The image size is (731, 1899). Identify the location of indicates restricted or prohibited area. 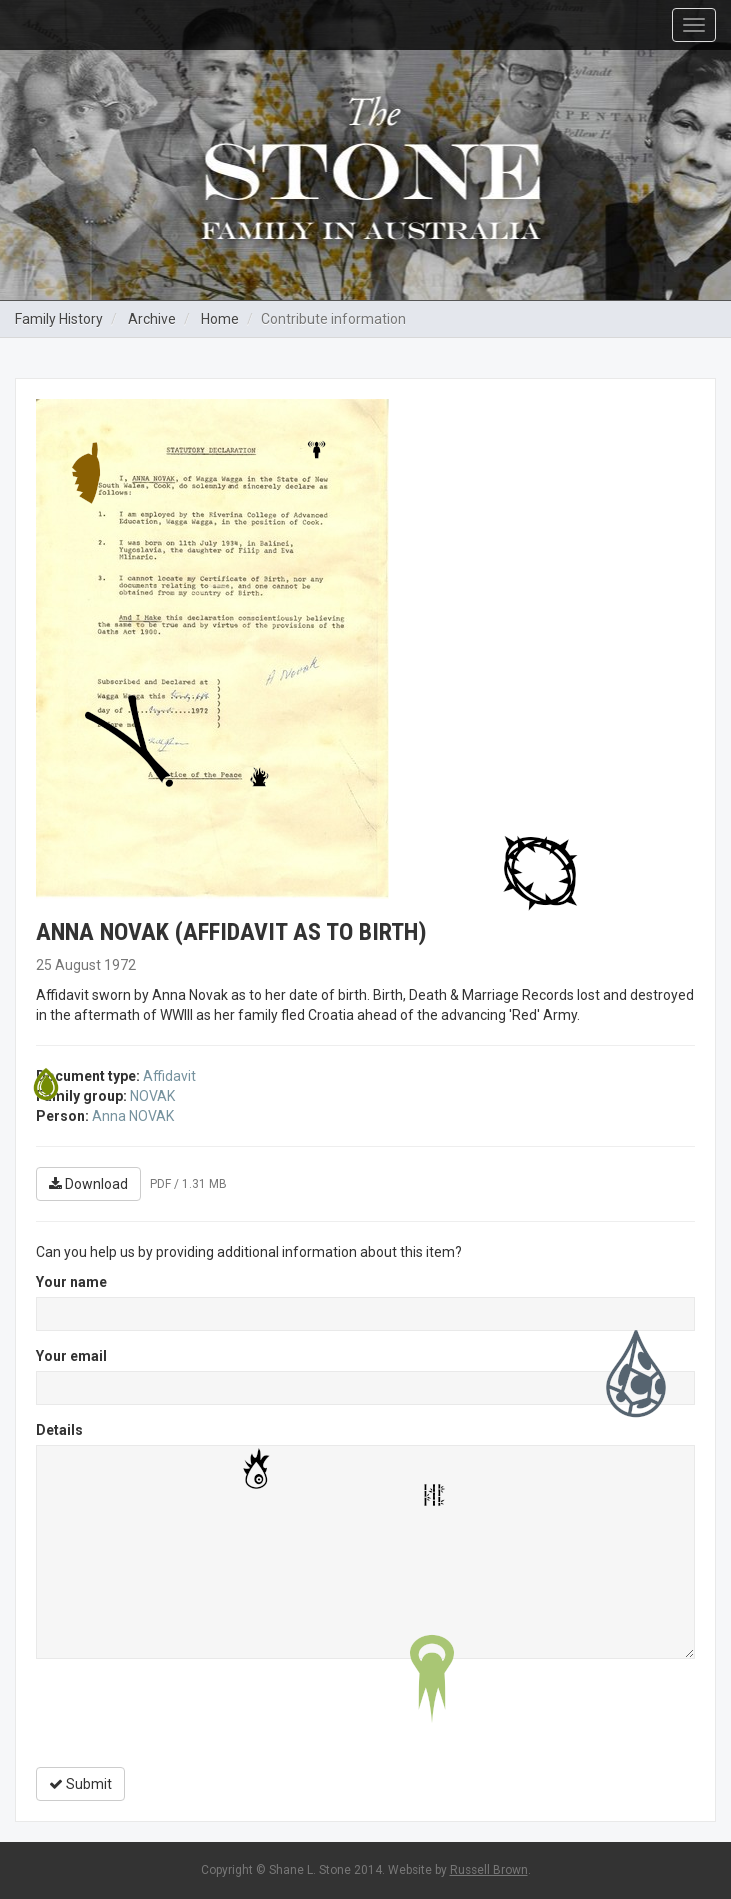
(540, 872).